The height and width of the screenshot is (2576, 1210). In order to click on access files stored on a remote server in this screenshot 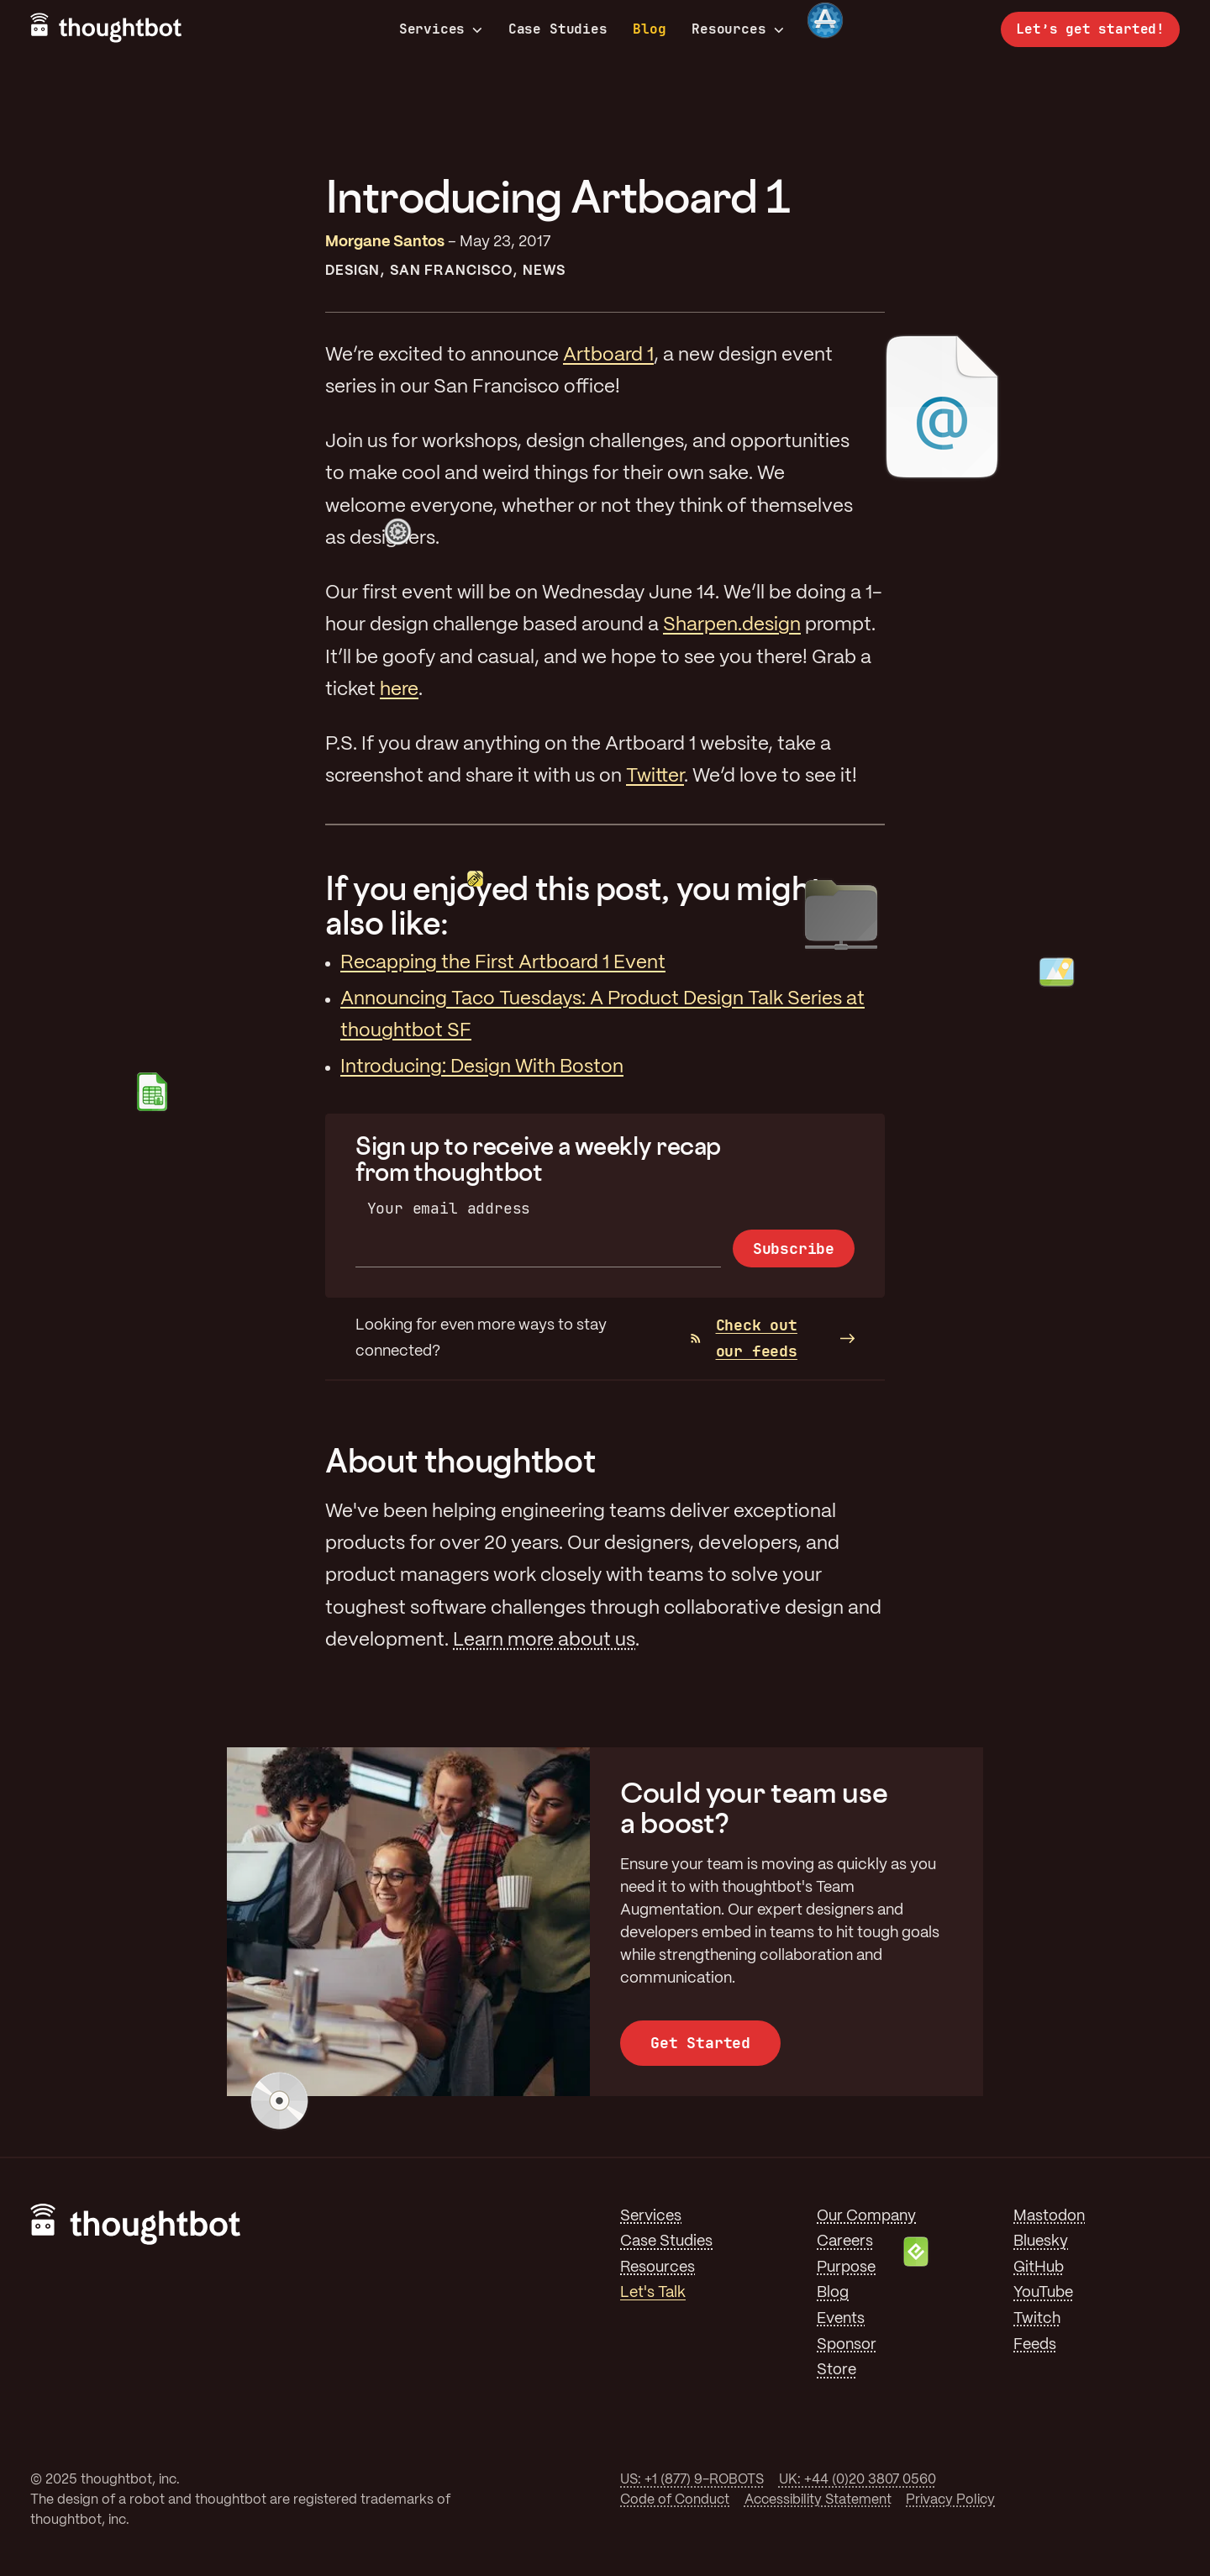, I will do `click(841, 914)`.